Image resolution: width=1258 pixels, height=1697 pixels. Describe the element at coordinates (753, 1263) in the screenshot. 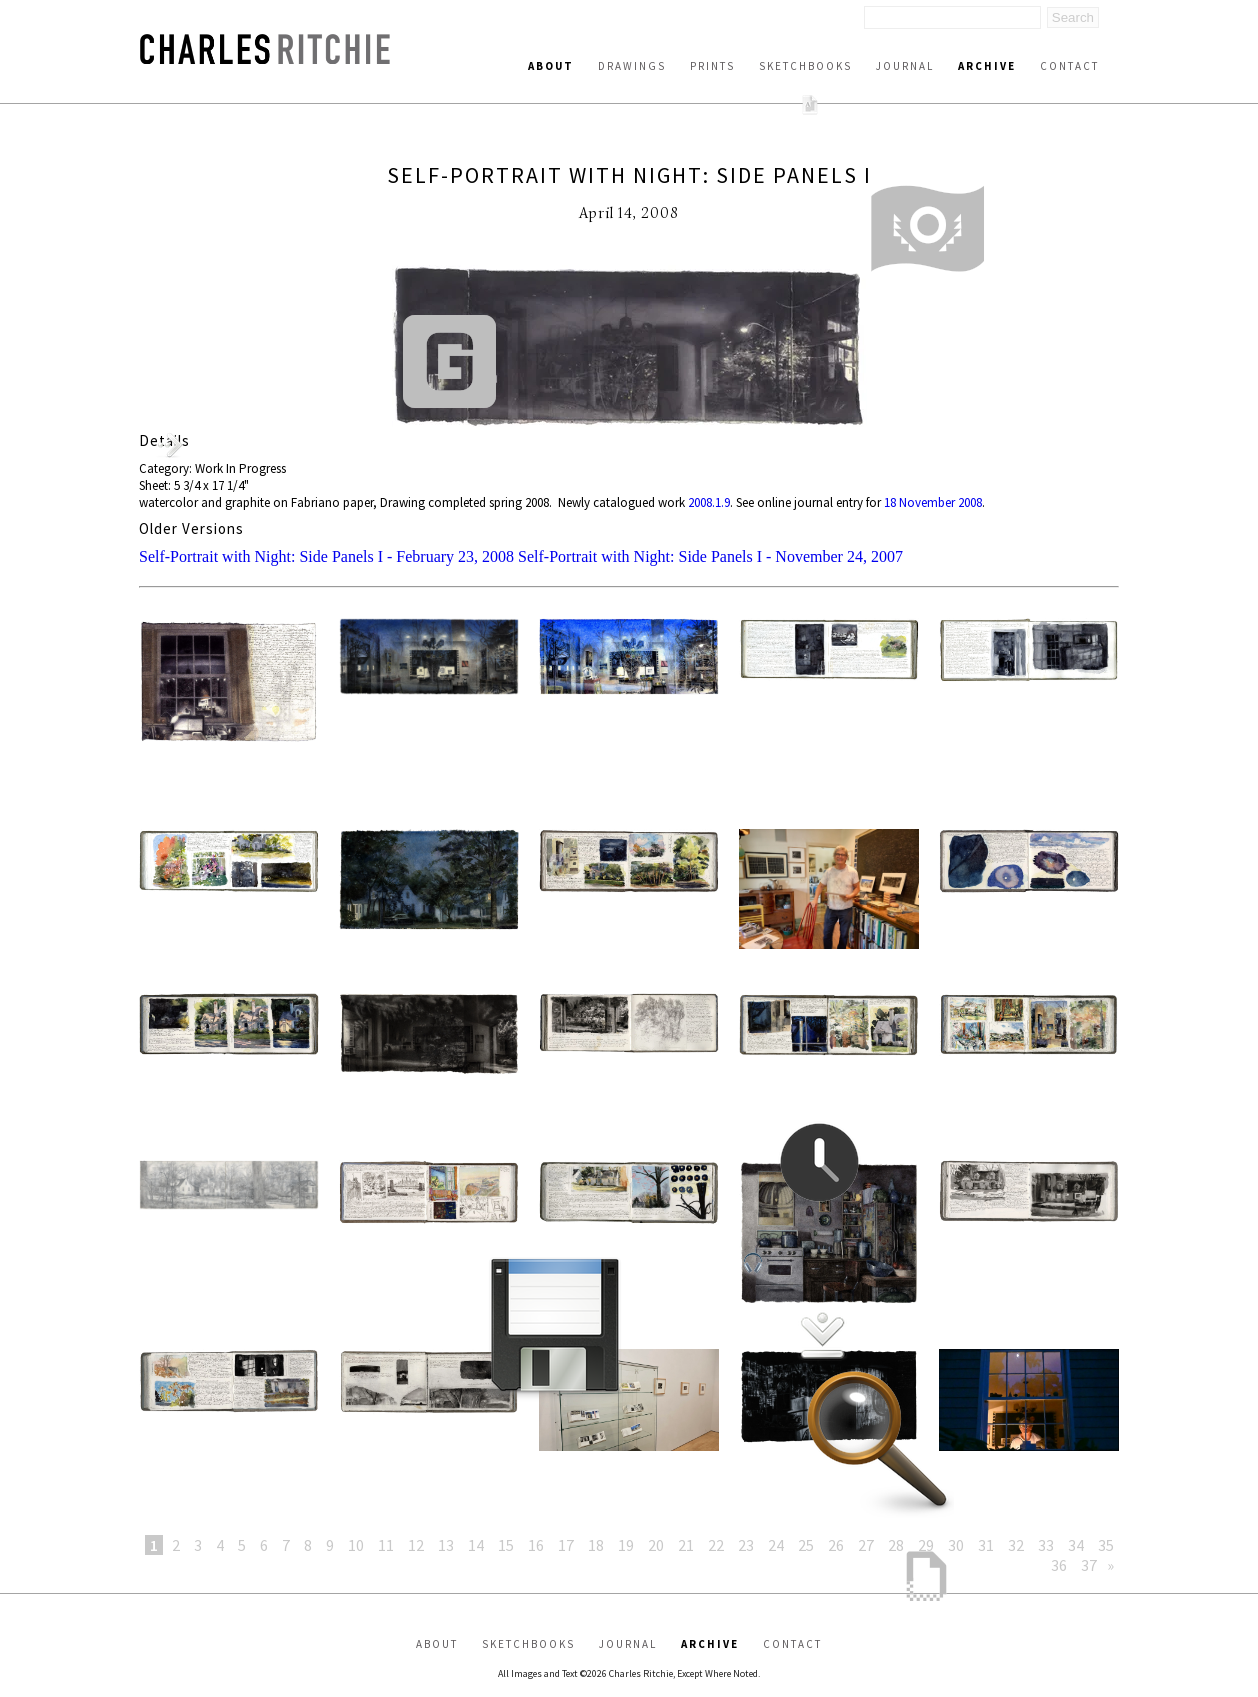

I see `bluetooth headphones connected` at that location.